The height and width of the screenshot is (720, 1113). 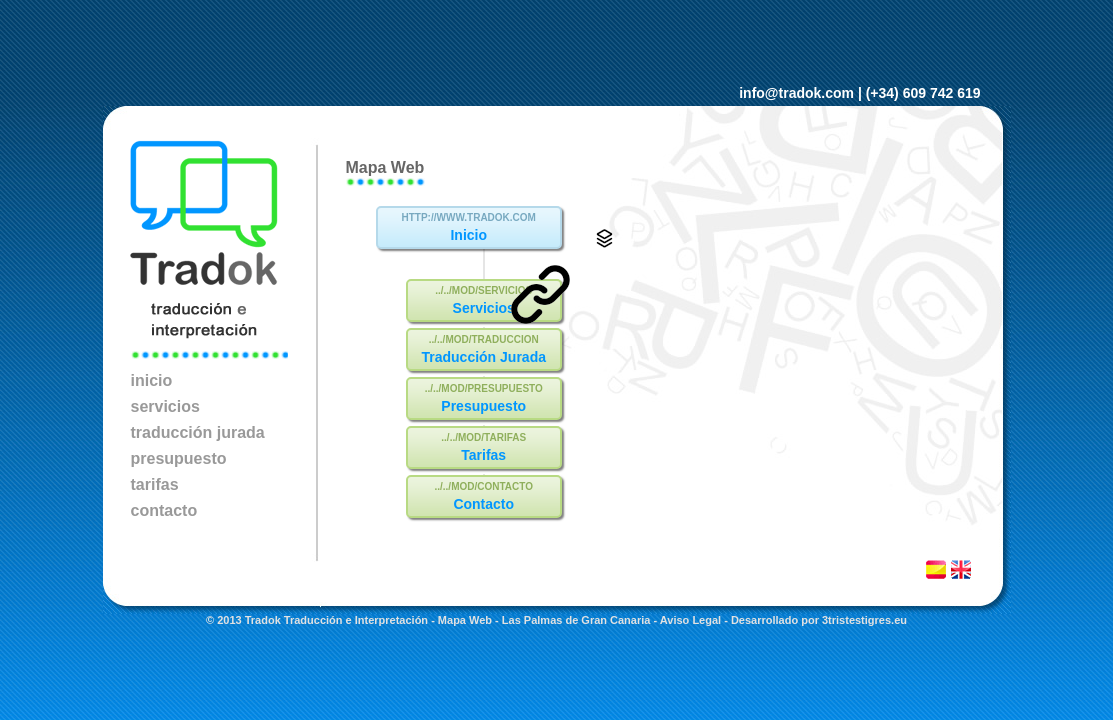 What do you see at coordinates (604, 238) in the screenshot?
I see `view stacked layers or items` at bounding box center [604, 238].